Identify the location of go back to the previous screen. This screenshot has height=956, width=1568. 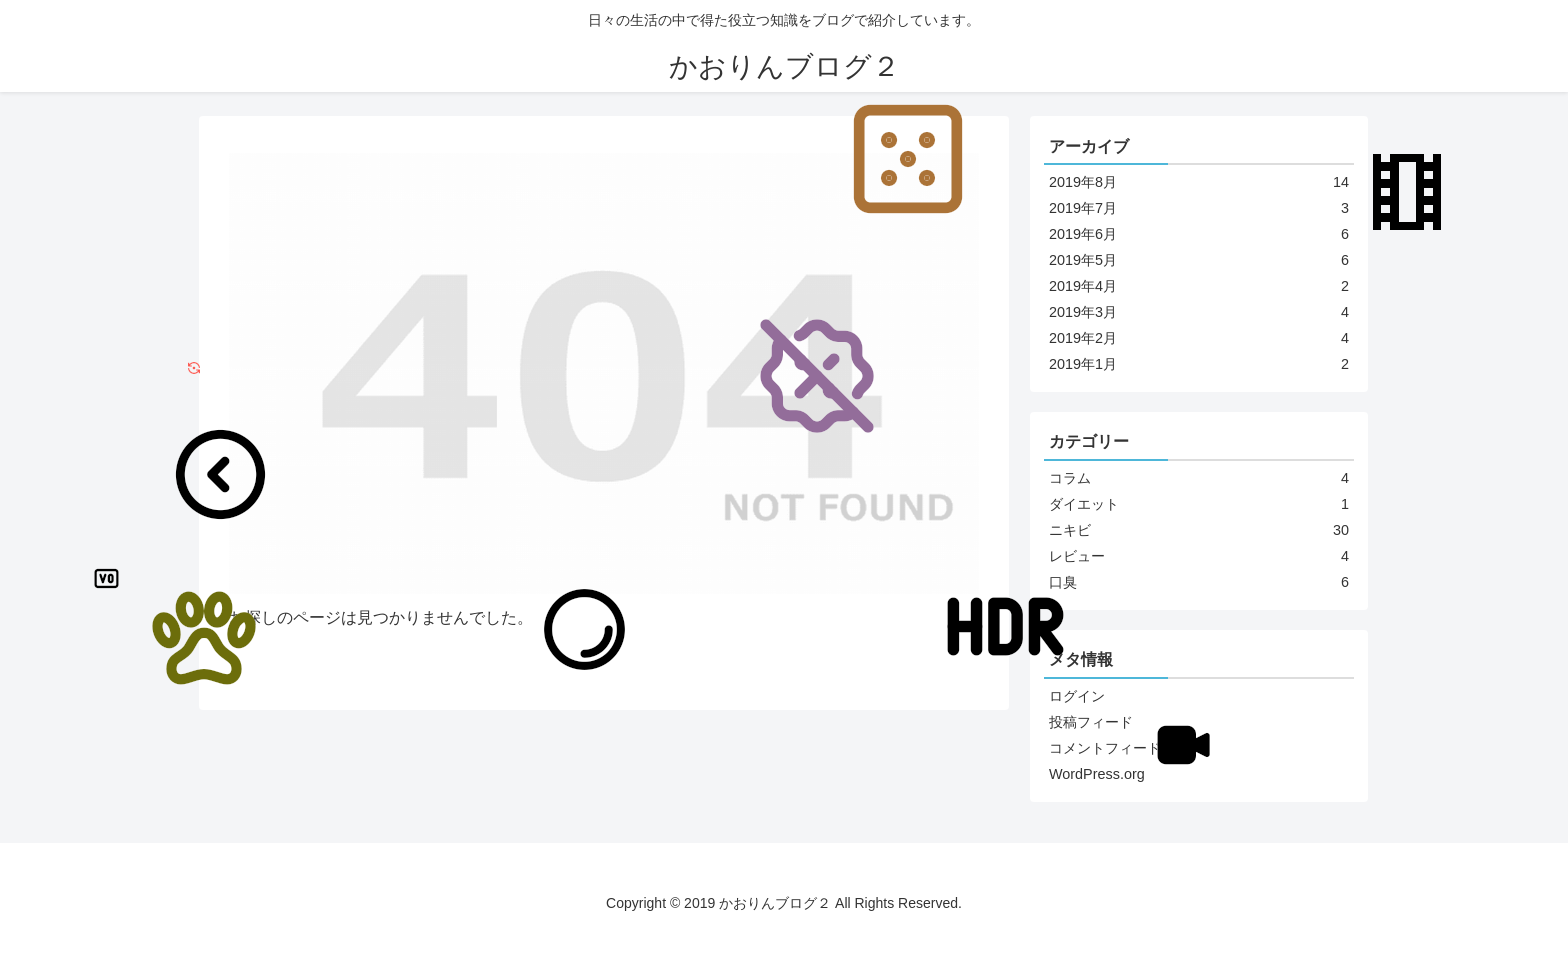
(220, 474).